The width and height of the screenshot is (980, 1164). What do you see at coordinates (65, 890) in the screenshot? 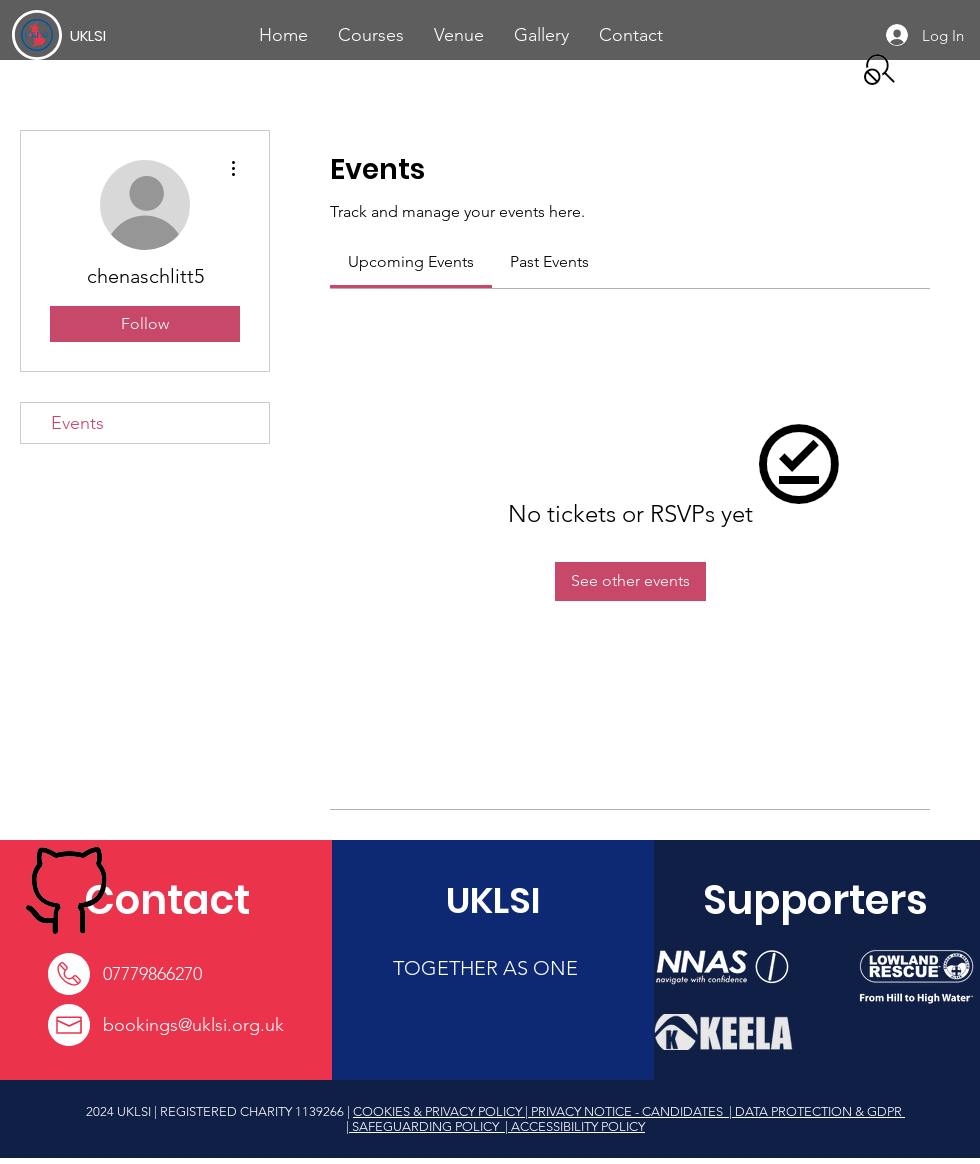
I see `open github repository` at bounding box center [65, 890].